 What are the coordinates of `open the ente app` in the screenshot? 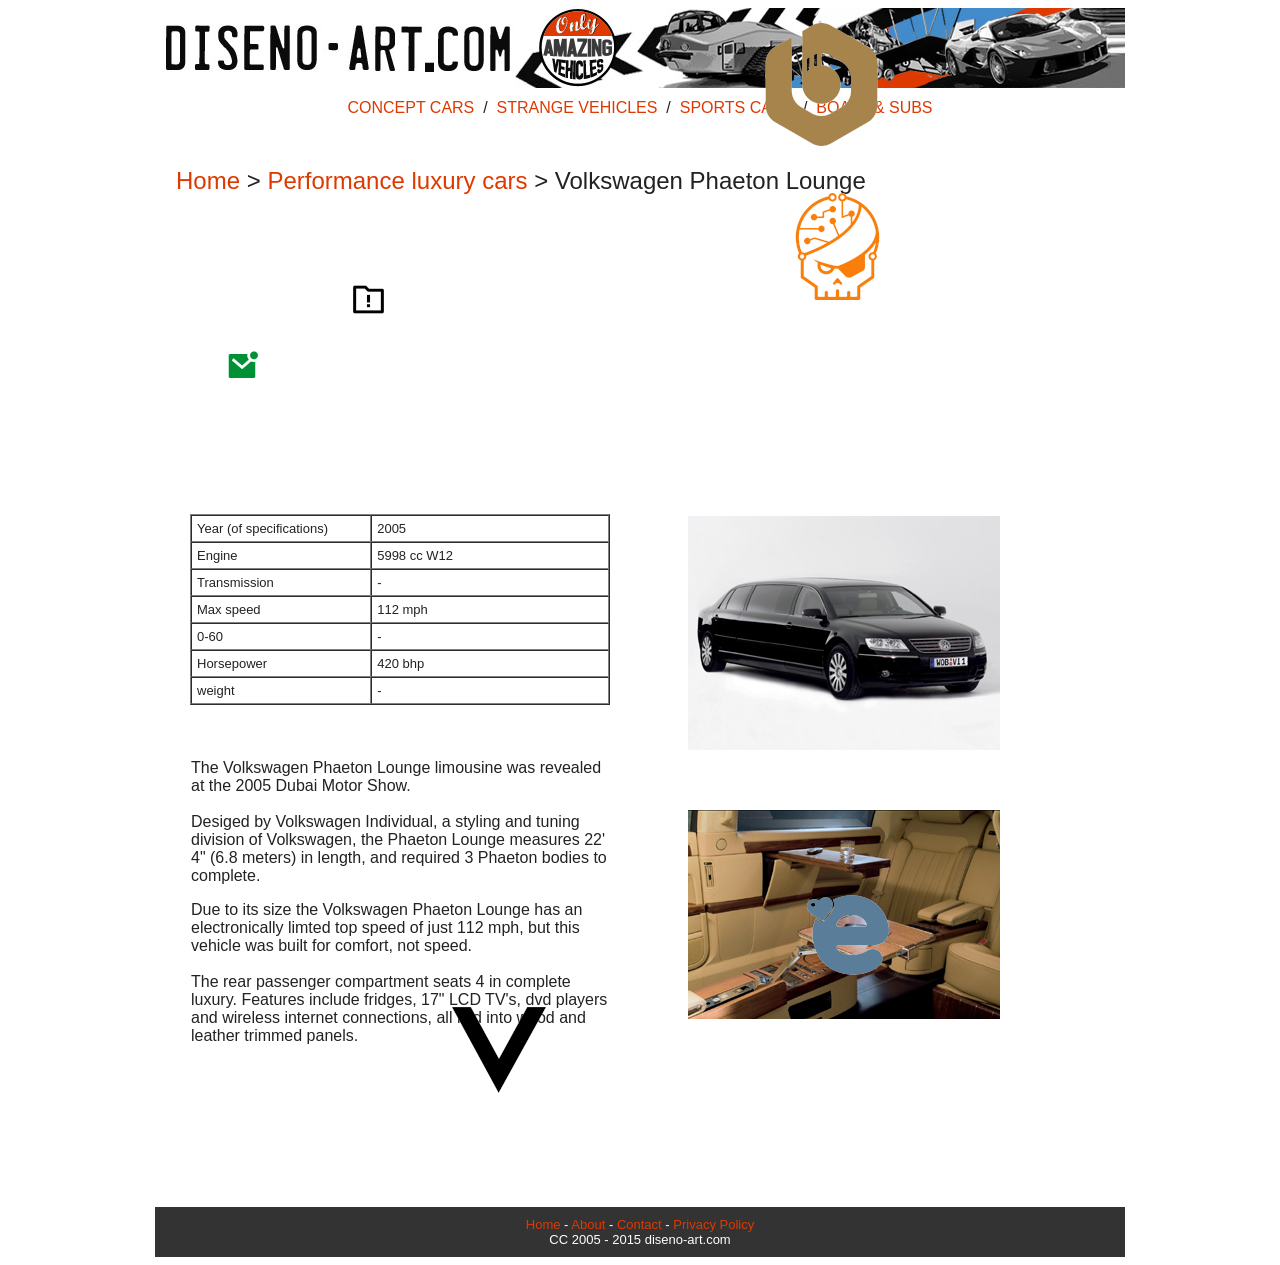 It's located at (848, 935).